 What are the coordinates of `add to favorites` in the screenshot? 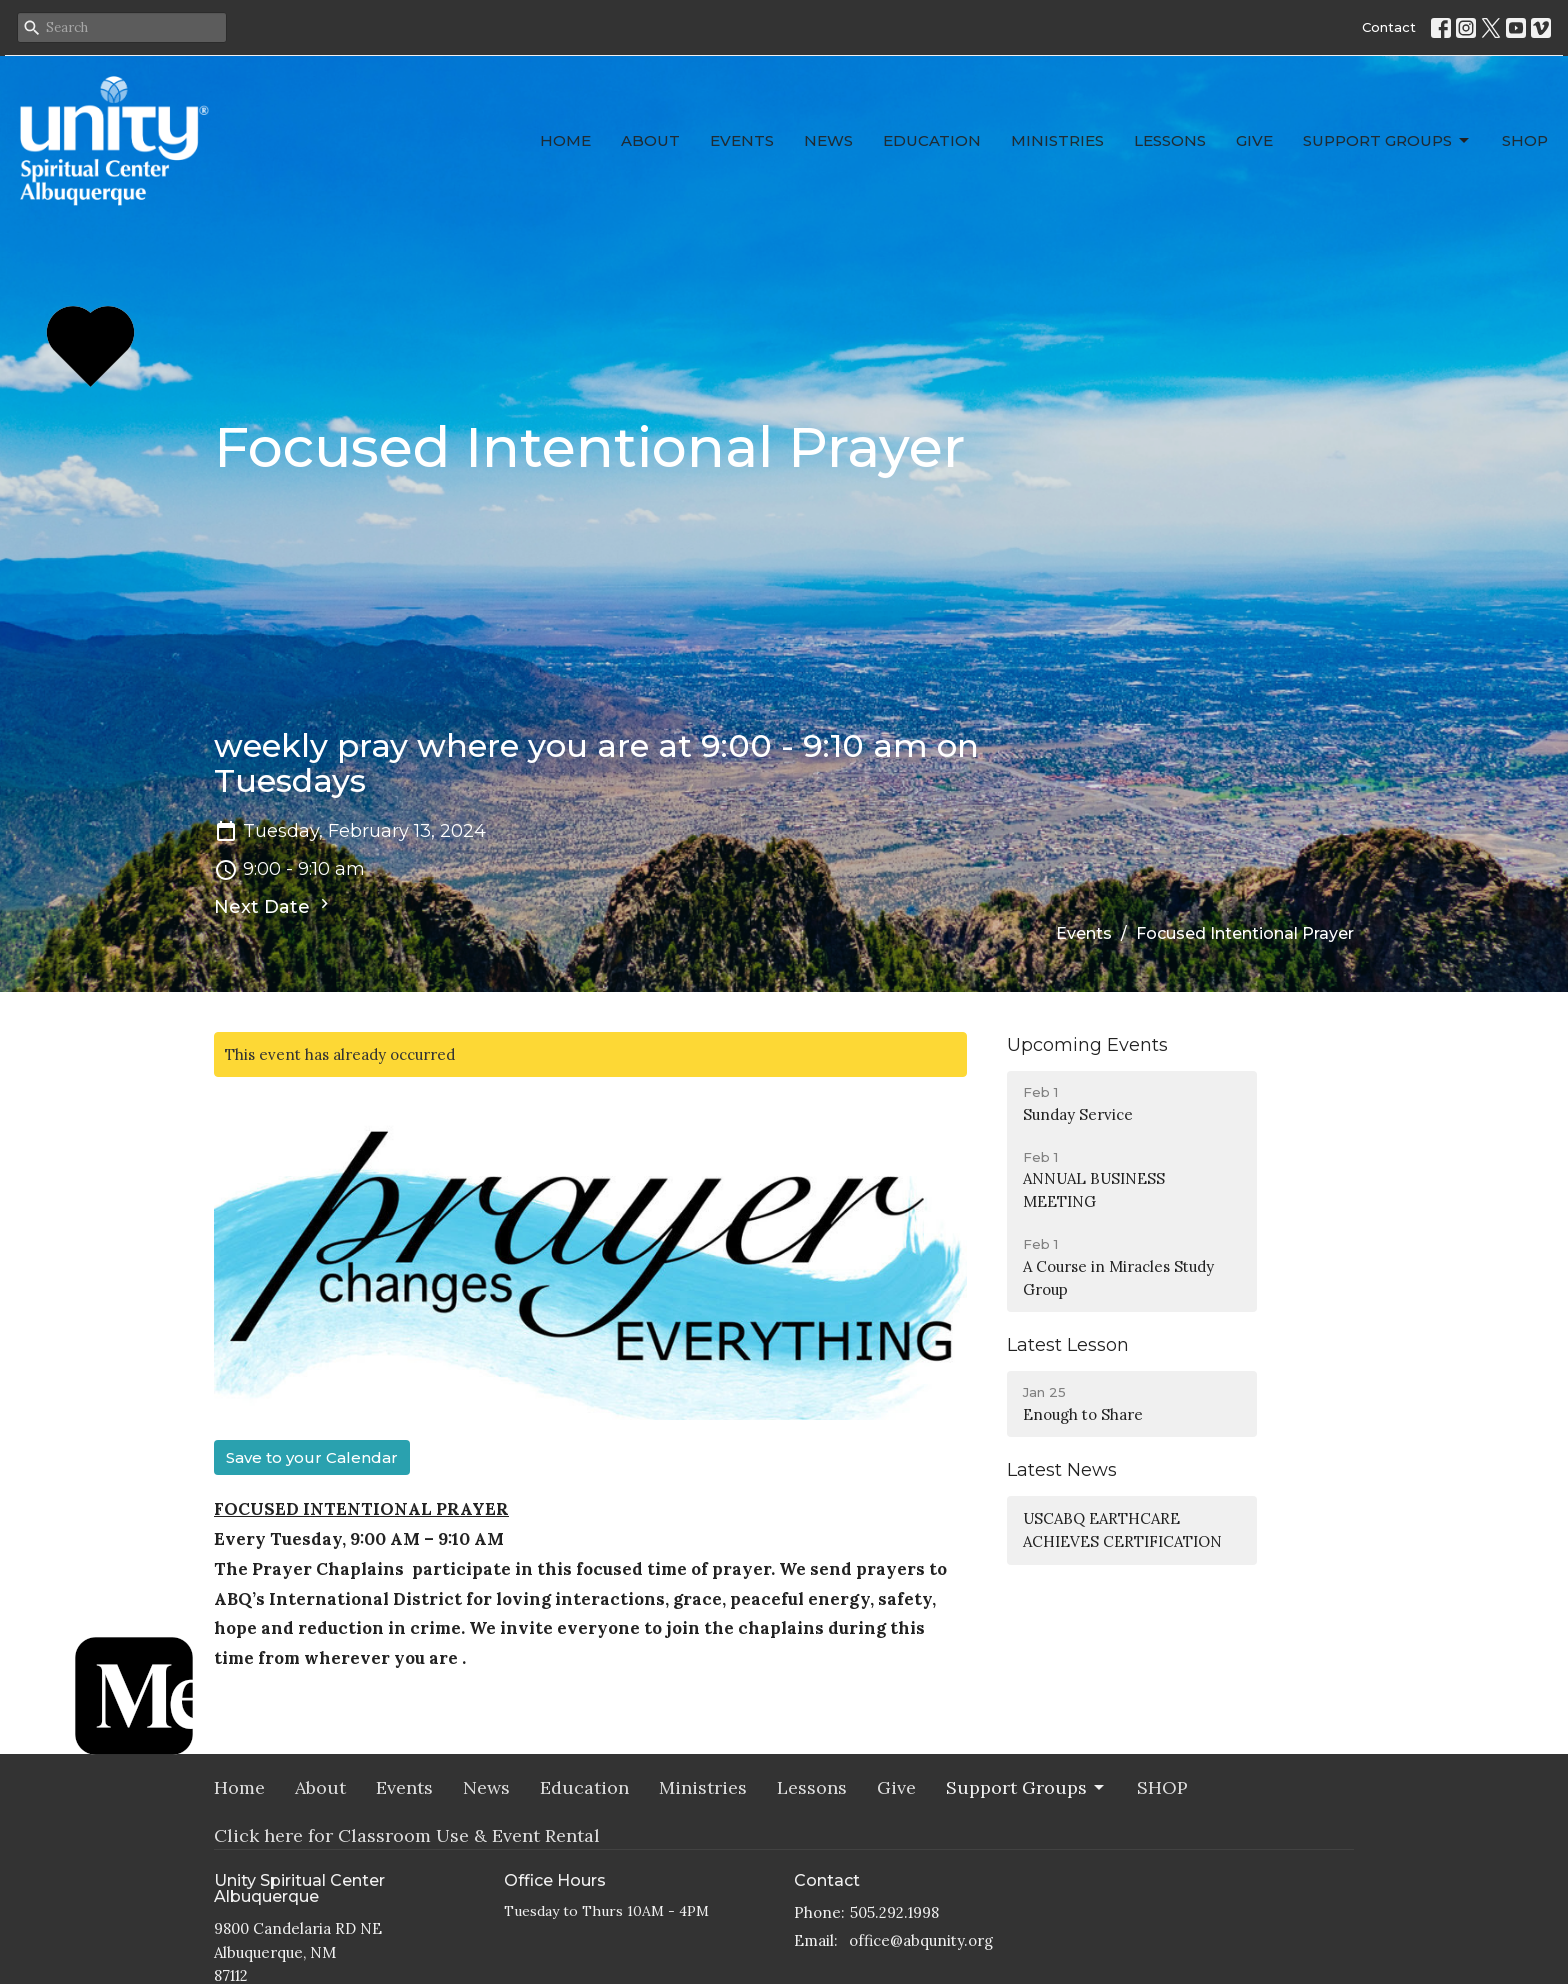 It's located at (90, 345).